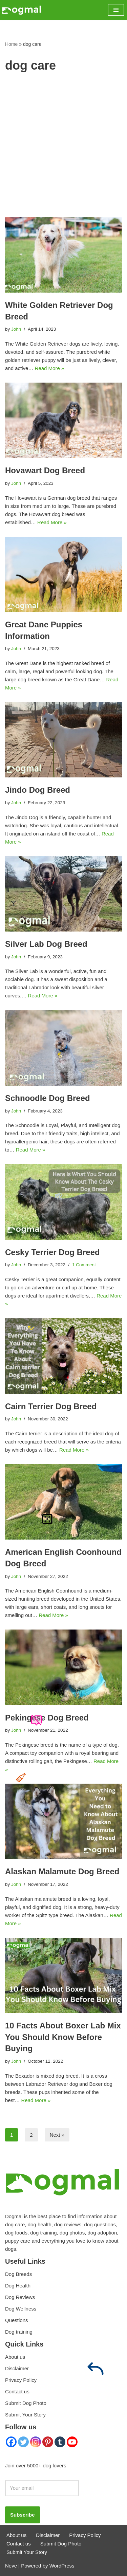  I want to click on mute or disable chat notifications, so click(36, 1720).